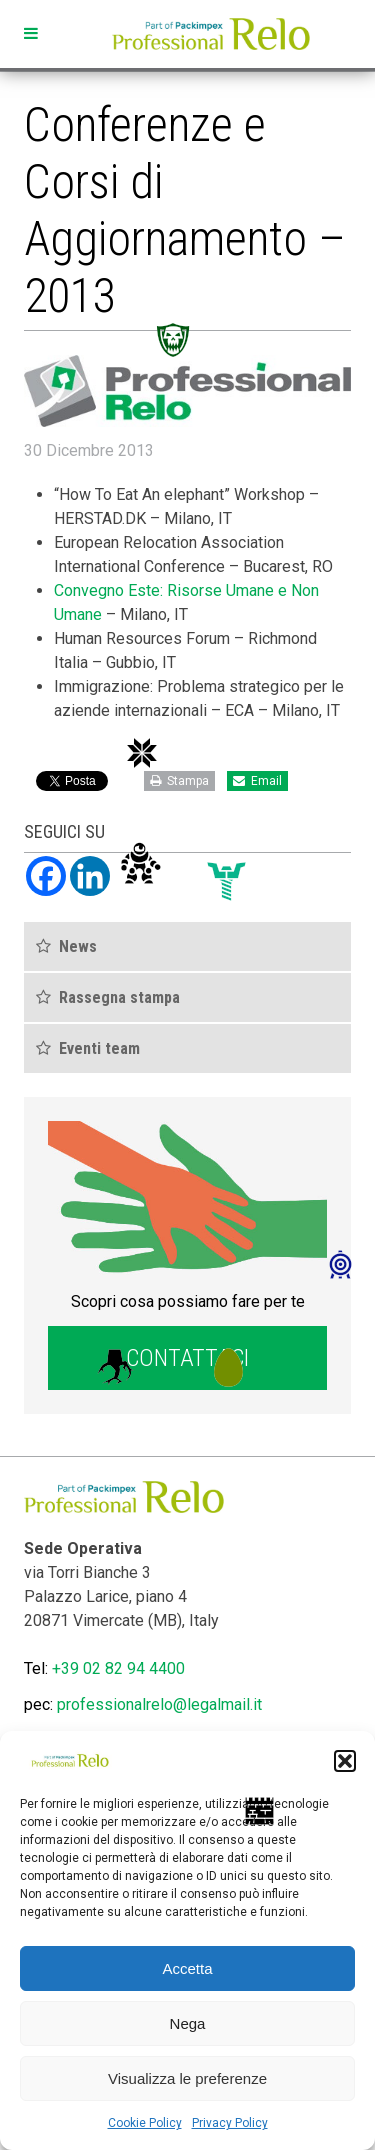  Describe the element at coordinates (228, 1367) in the screenshot. I see `indicates an egg item or ingredient in a game inventory` at that location.